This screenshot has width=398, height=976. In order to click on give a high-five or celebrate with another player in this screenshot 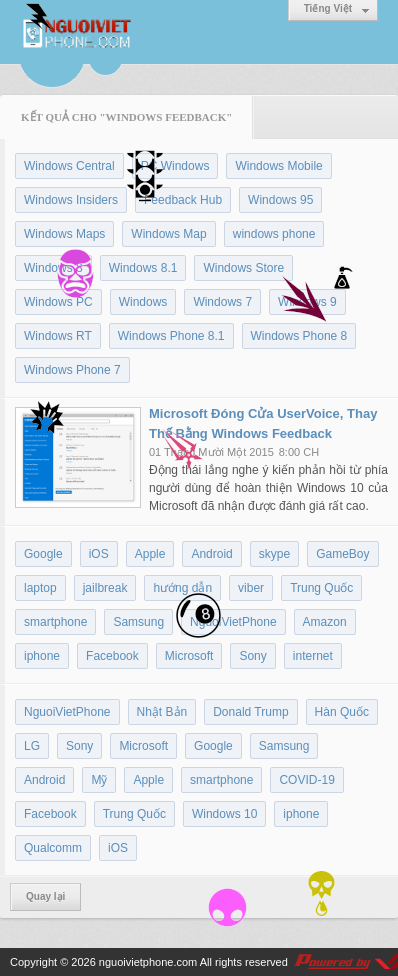, I will do `click(47, 418)`.